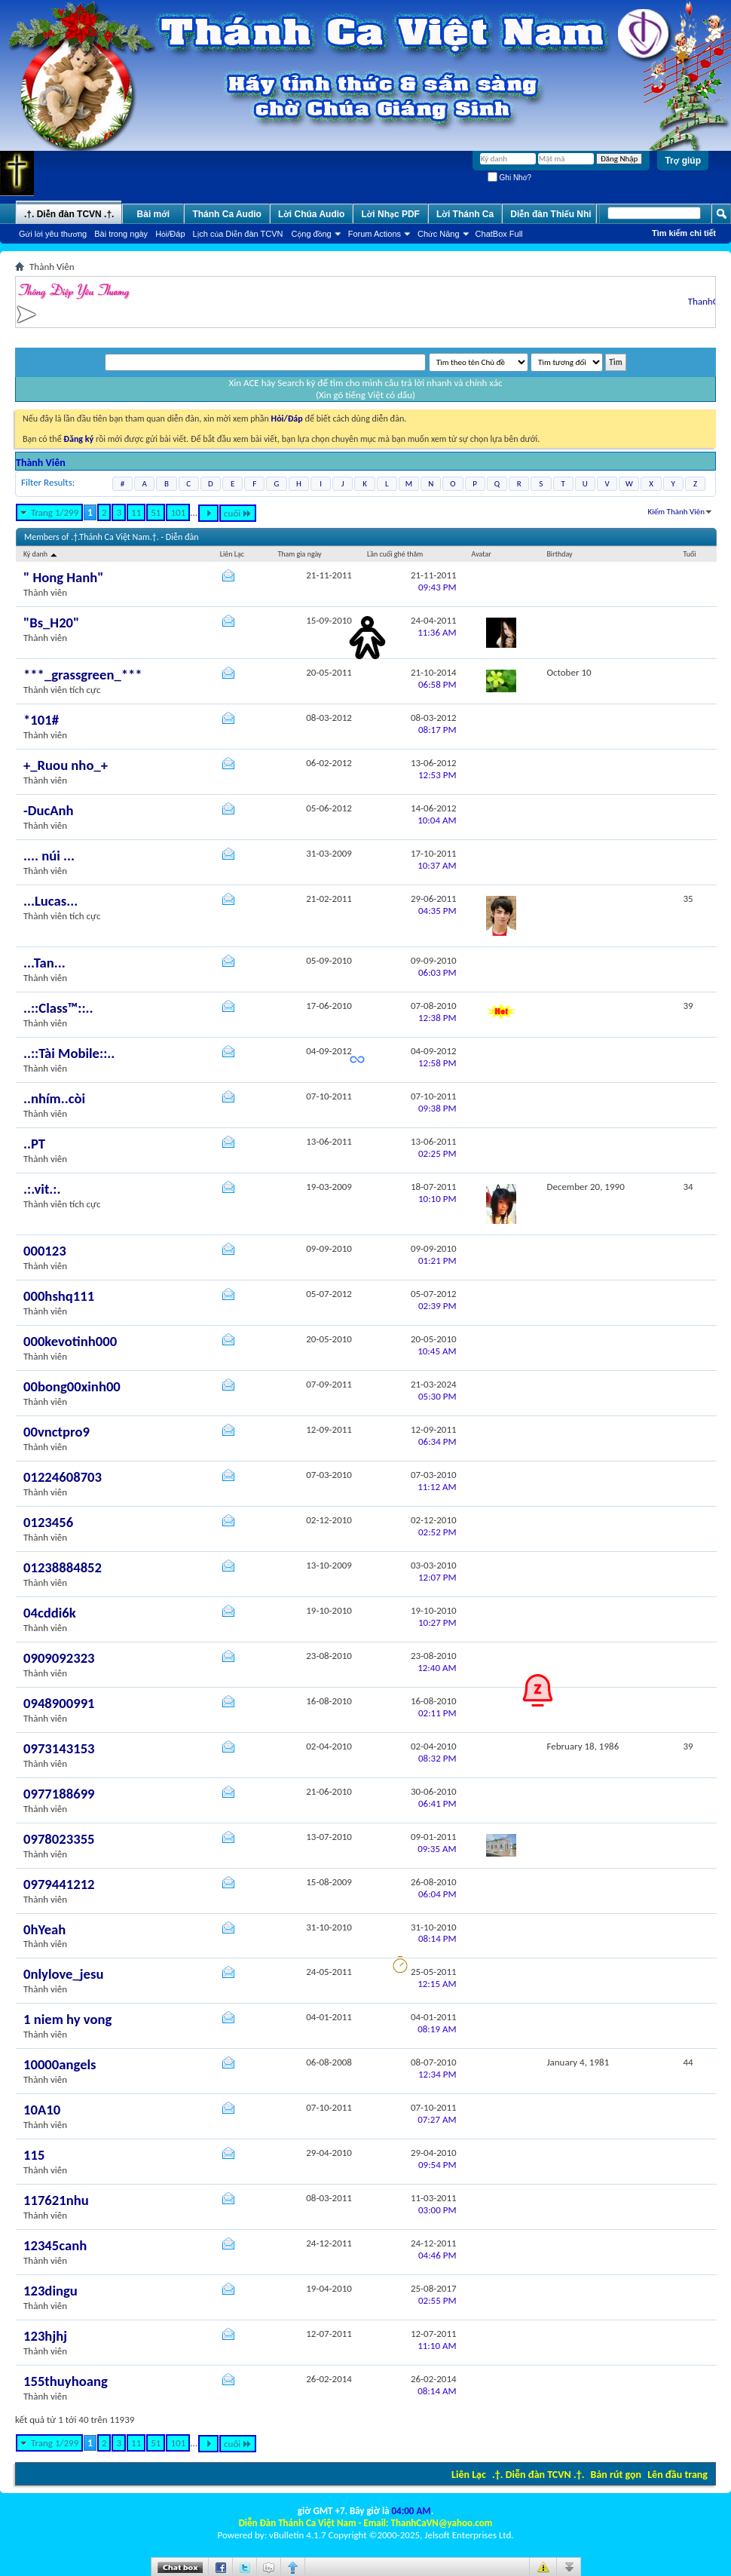 The image size is (731, 2576). Describe the element at coordinates (537, 1690) in the screenshot. I see `mute notifications while sleeping` at that location.